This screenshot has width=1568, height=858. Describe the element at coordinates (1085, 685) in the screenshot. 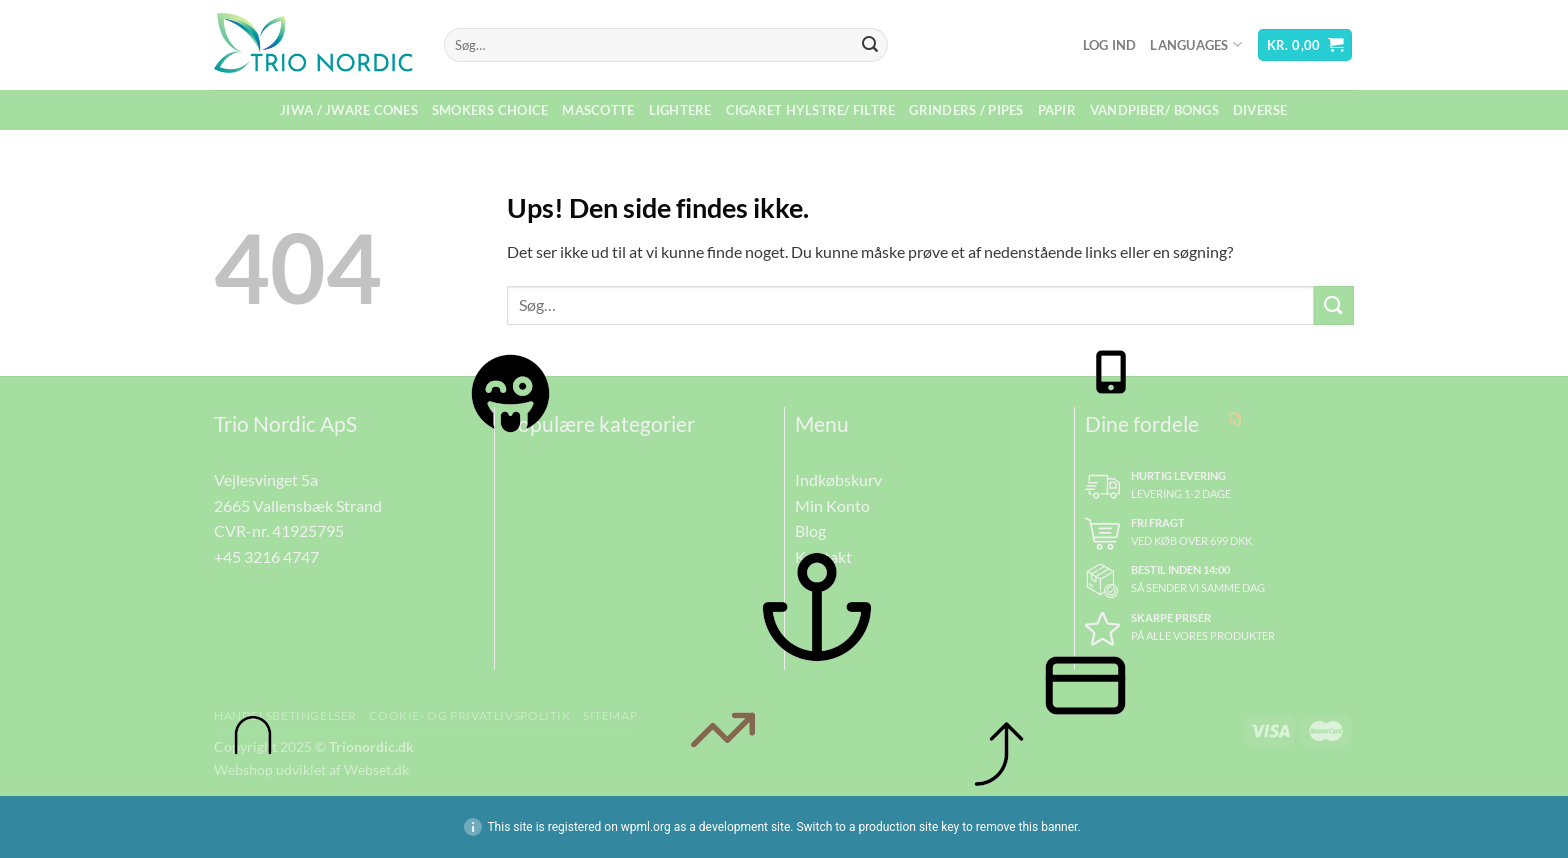

I see `manage payment methods` at that location.